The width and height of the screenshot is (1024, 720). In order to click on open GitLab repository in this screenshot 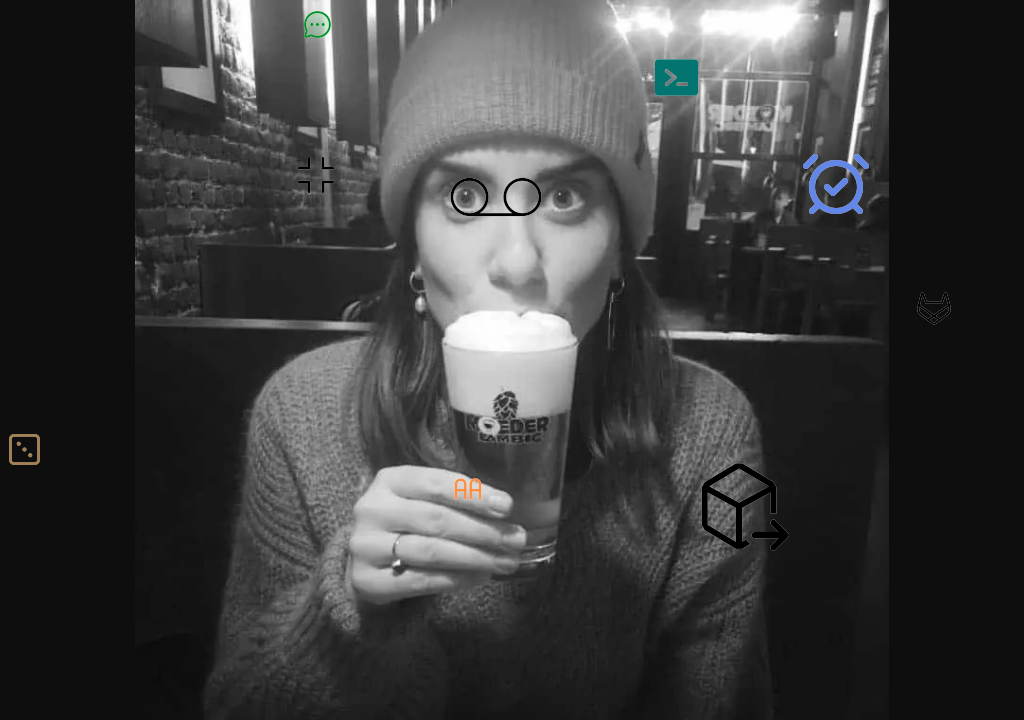, I will do `click(934, 308)`.